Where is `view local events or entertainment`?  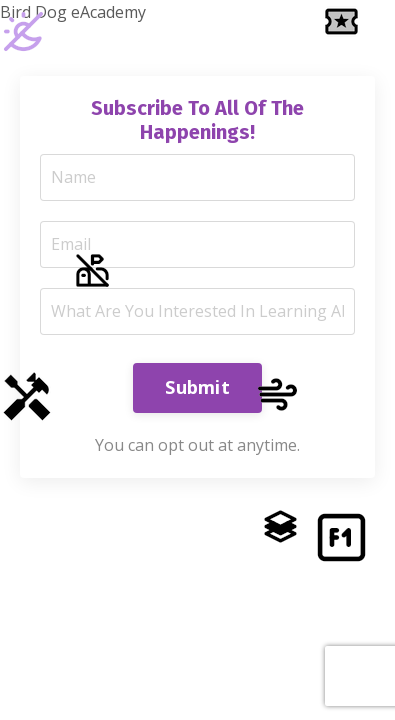 view local events or entertainment is located at coordinates (341, 21).